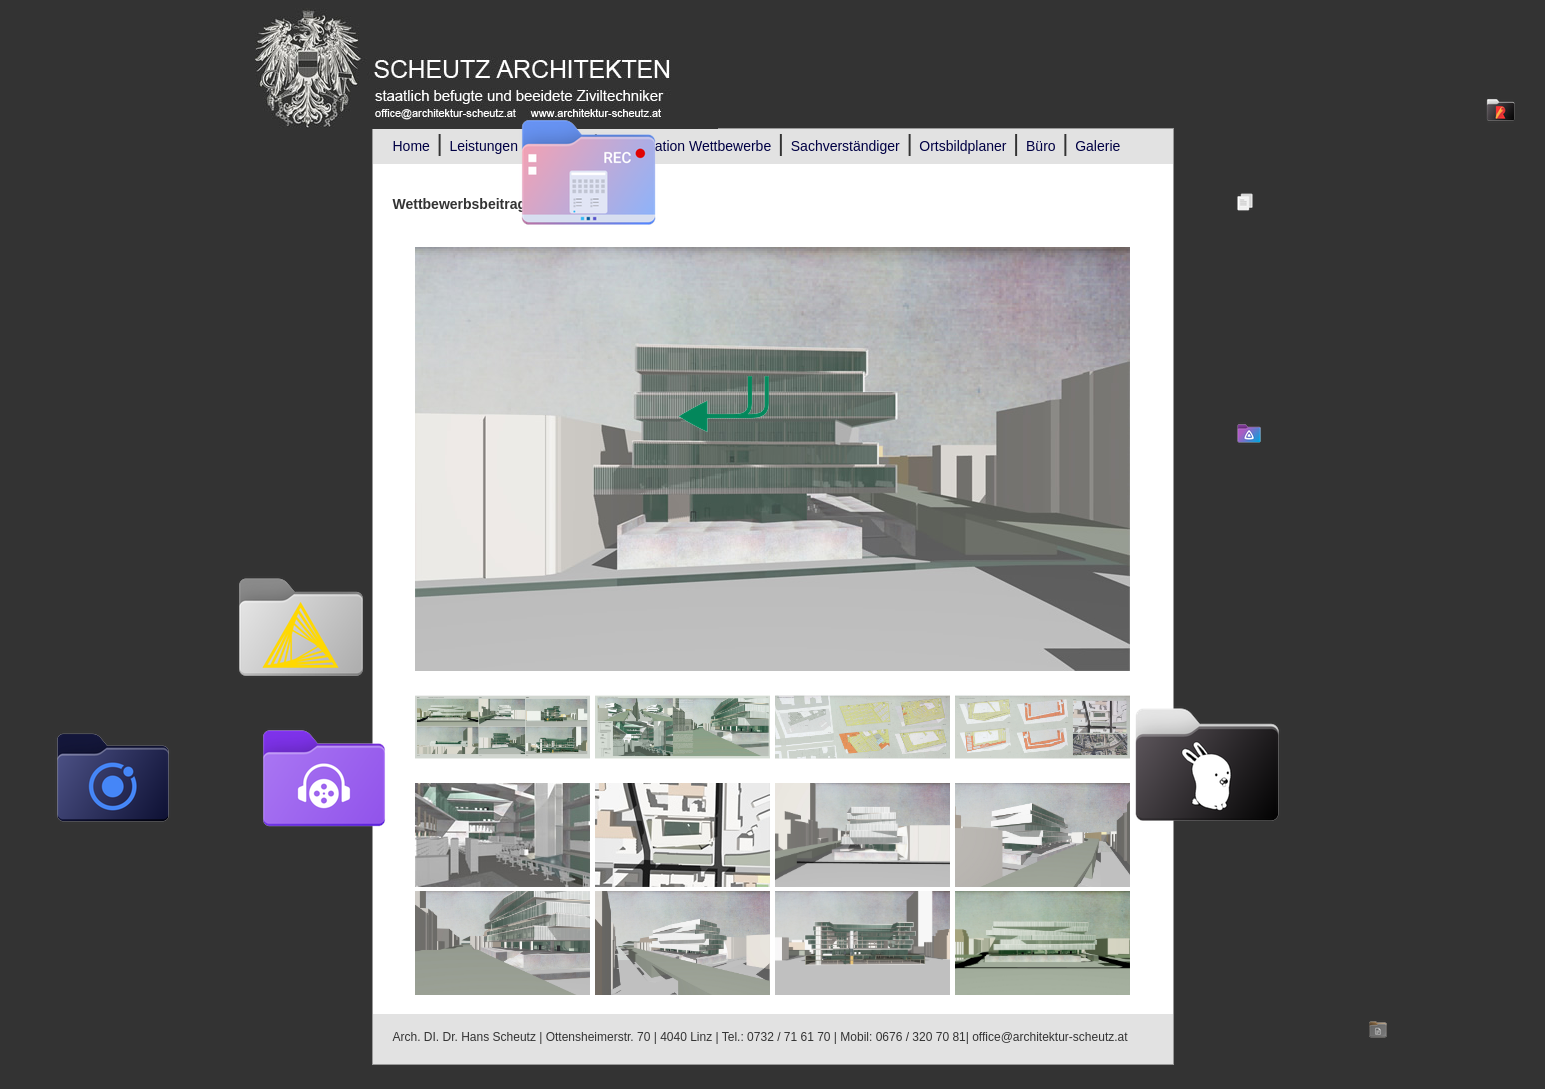  What do you see at coordinates (323, 781) in the screenshot?
I see `folder containing 4k video to mp3 converter files` at bounding box center [323, 781].